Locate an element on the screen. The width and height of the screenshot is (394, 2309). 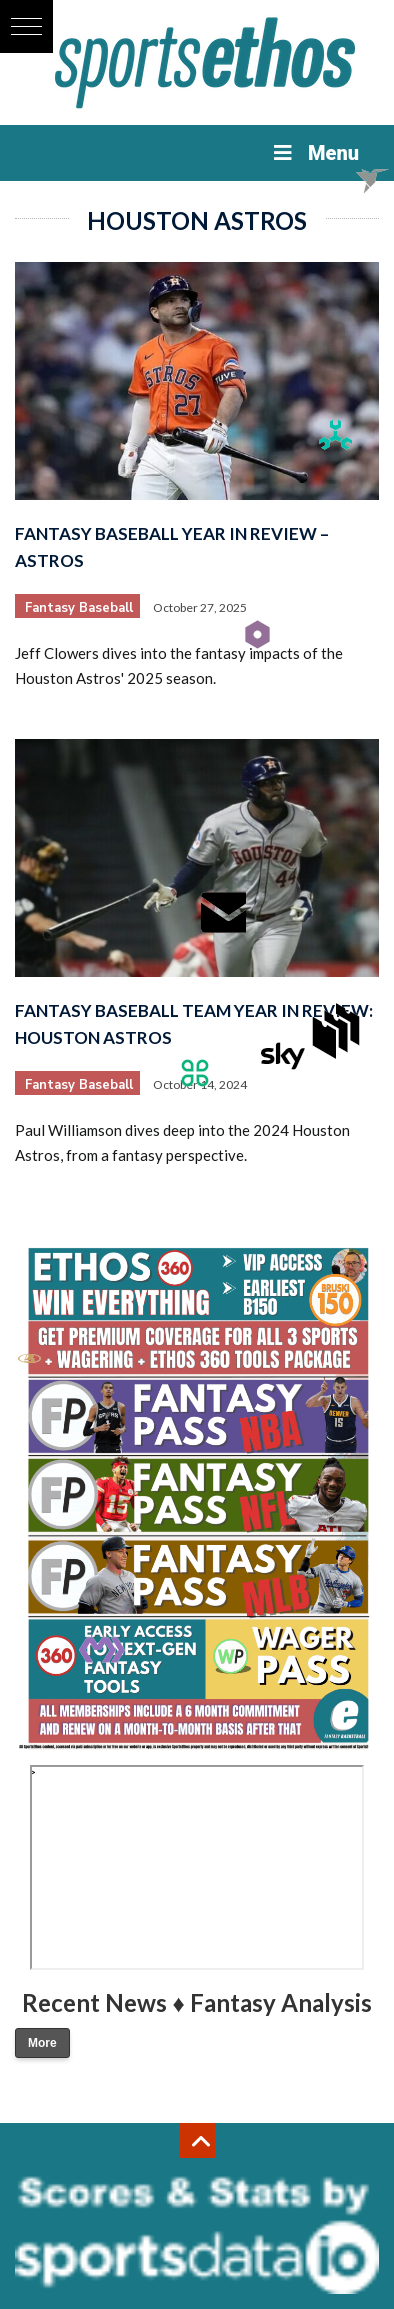
google cloud spanner database service logo is located at coordinates (335, 434).